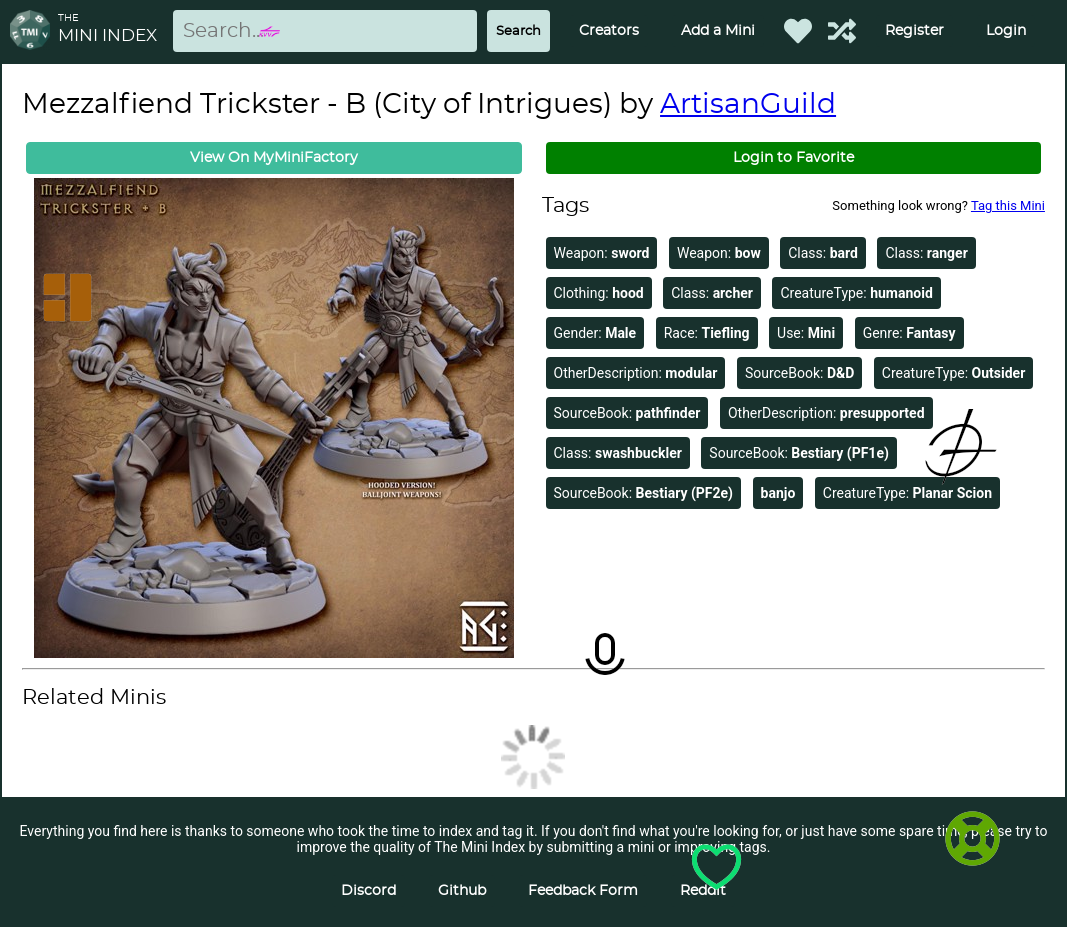  What do you see at coordinates (67, 297) in the screenshot?
I see `switch to grid layout view` at bounding box center [67, 297].